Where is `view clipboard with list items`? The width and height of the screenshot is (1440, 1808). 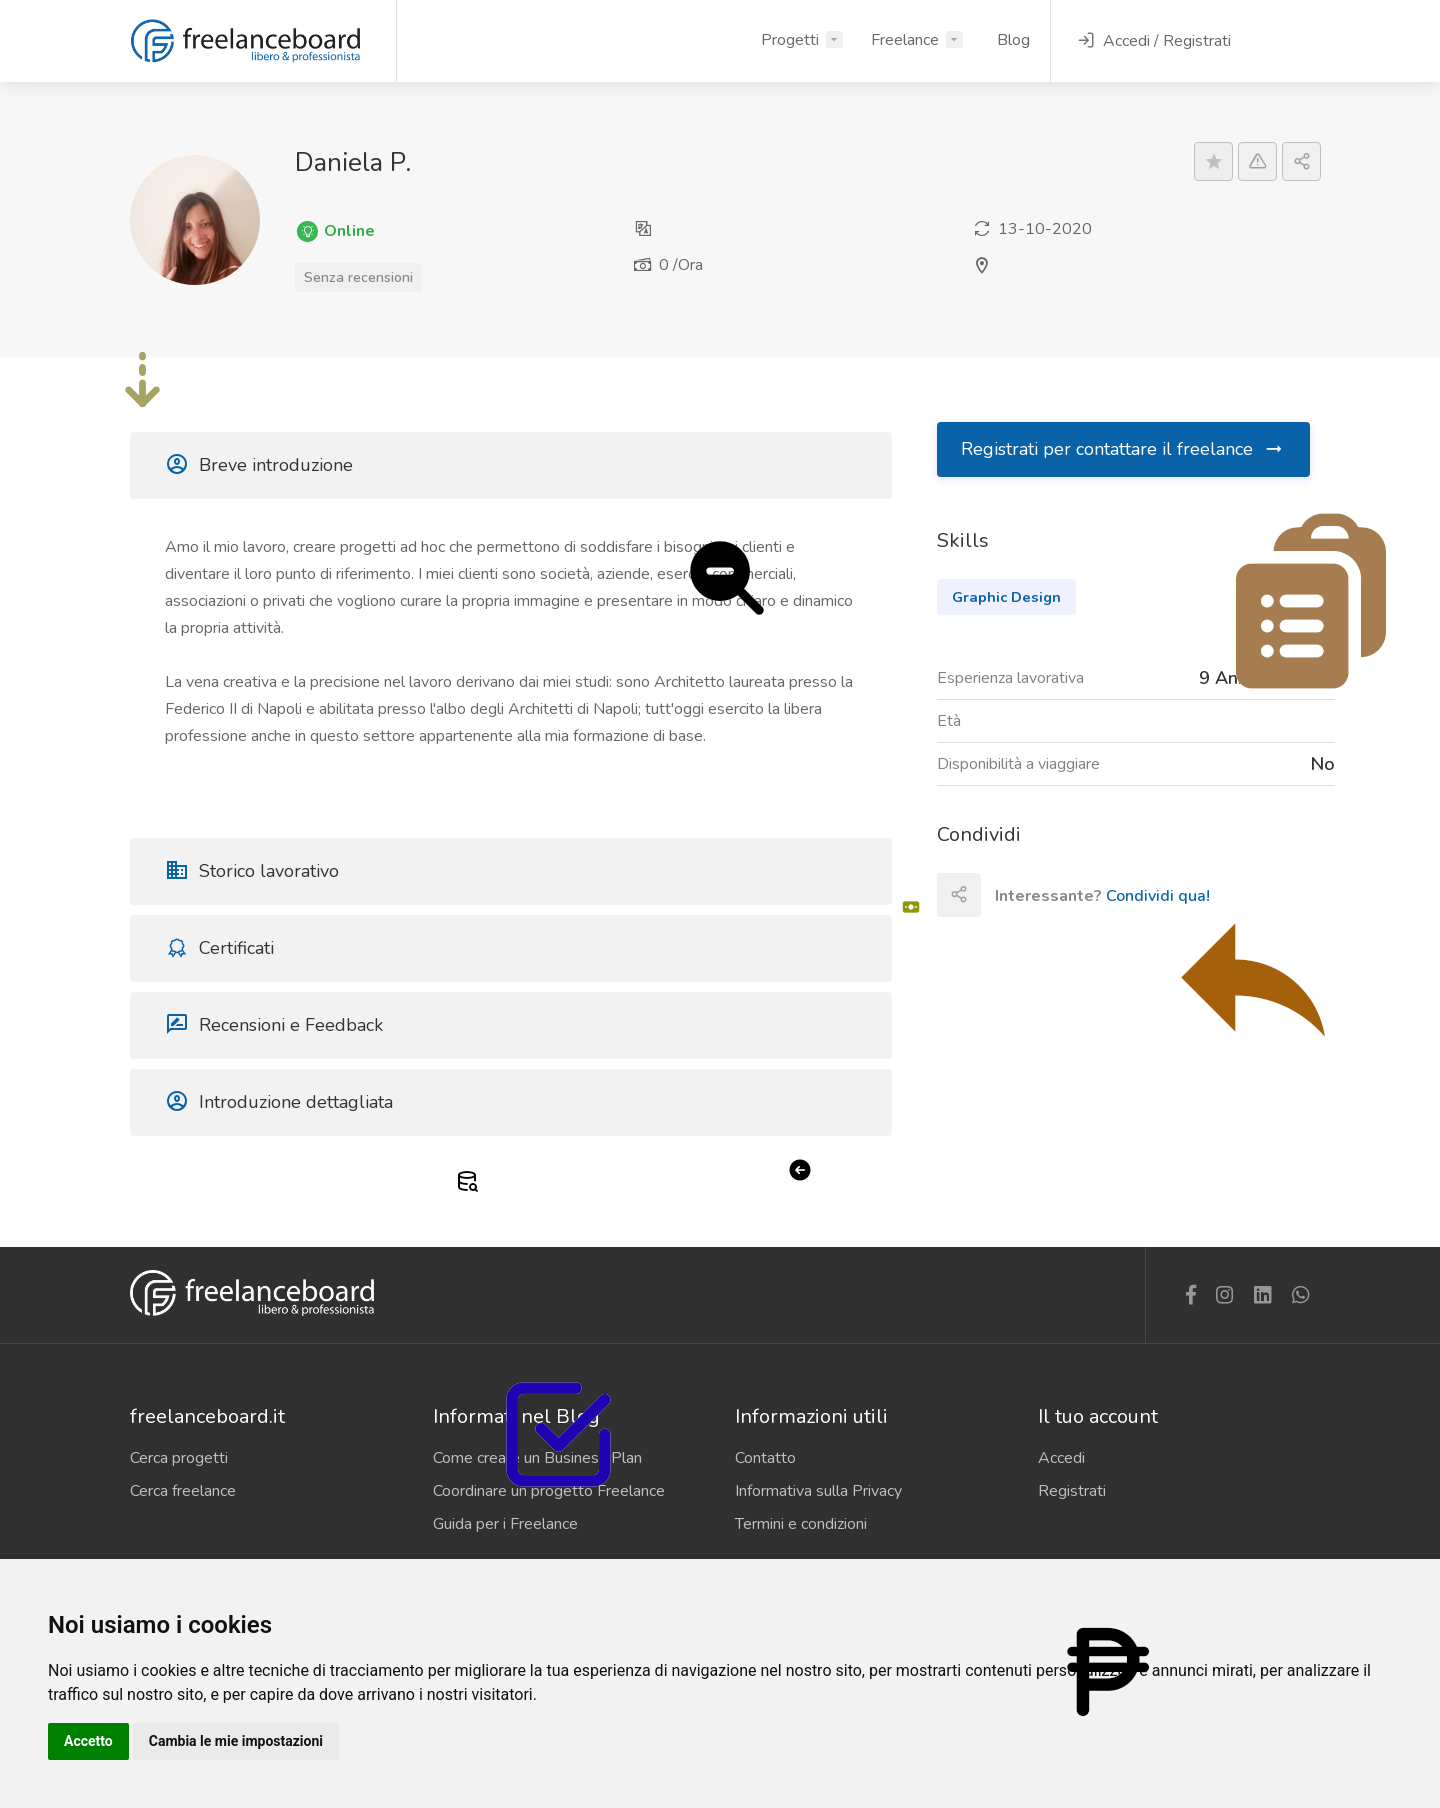
view clipboard with list items is located at coordinates (1311, 601).